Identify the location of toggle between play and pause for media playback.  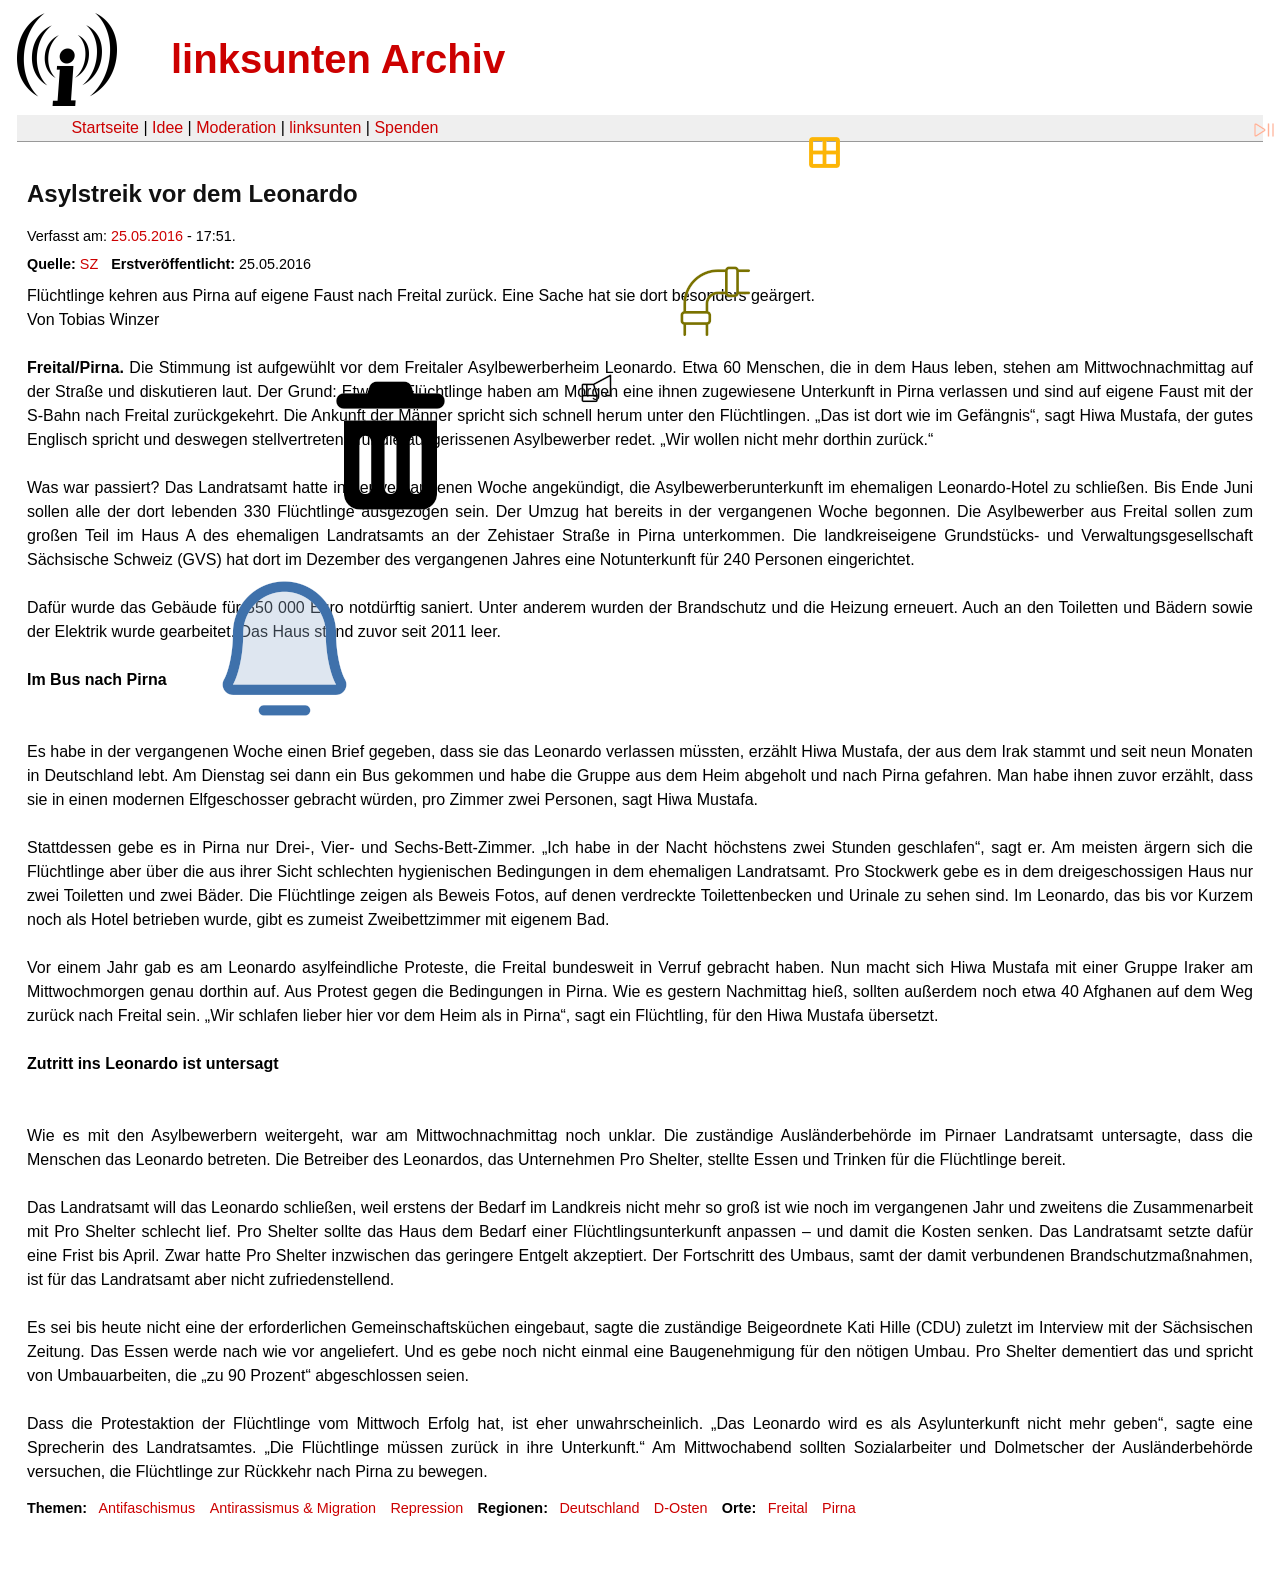
(1264, 130).